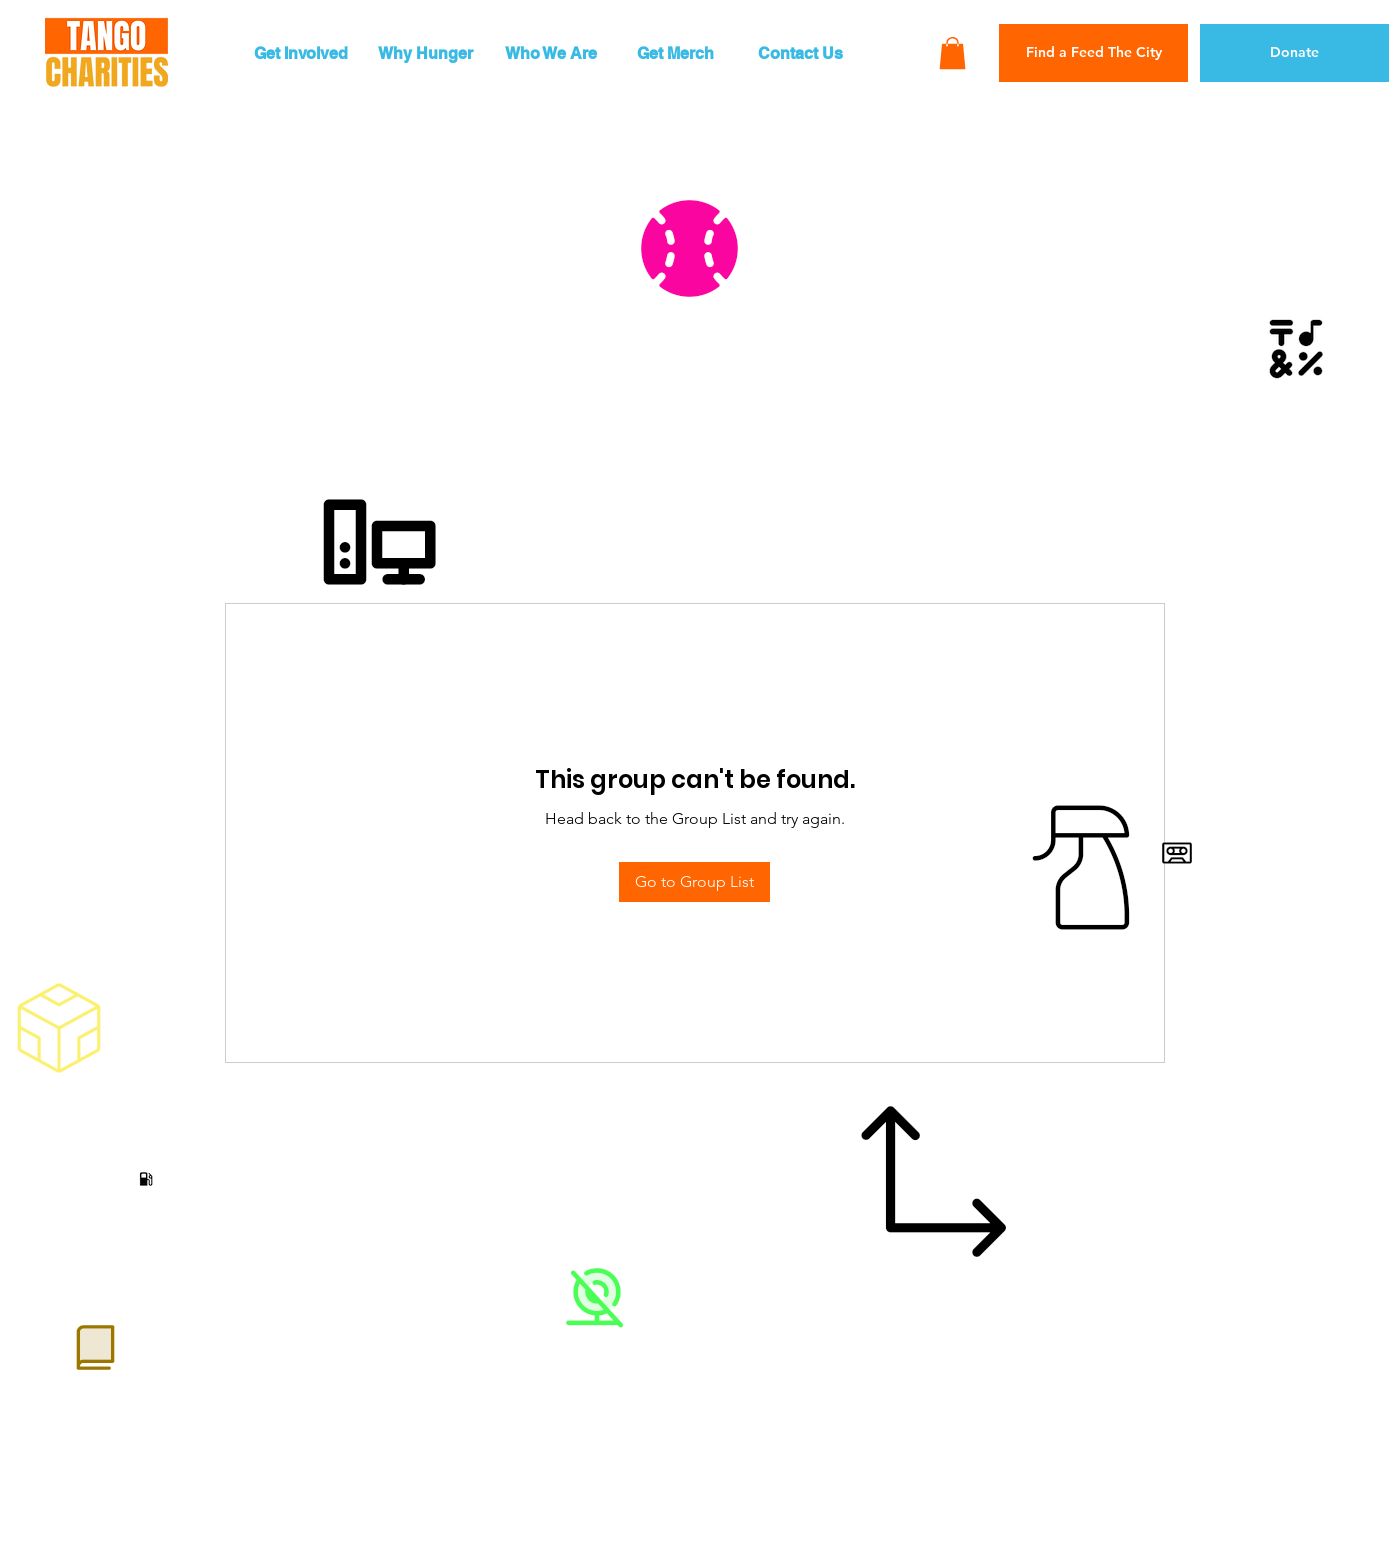  What do you see at coordinates (597, 1299) in the screenshot?
I see `webcam is disabled or turned off` at bounding box center [597, 1299].